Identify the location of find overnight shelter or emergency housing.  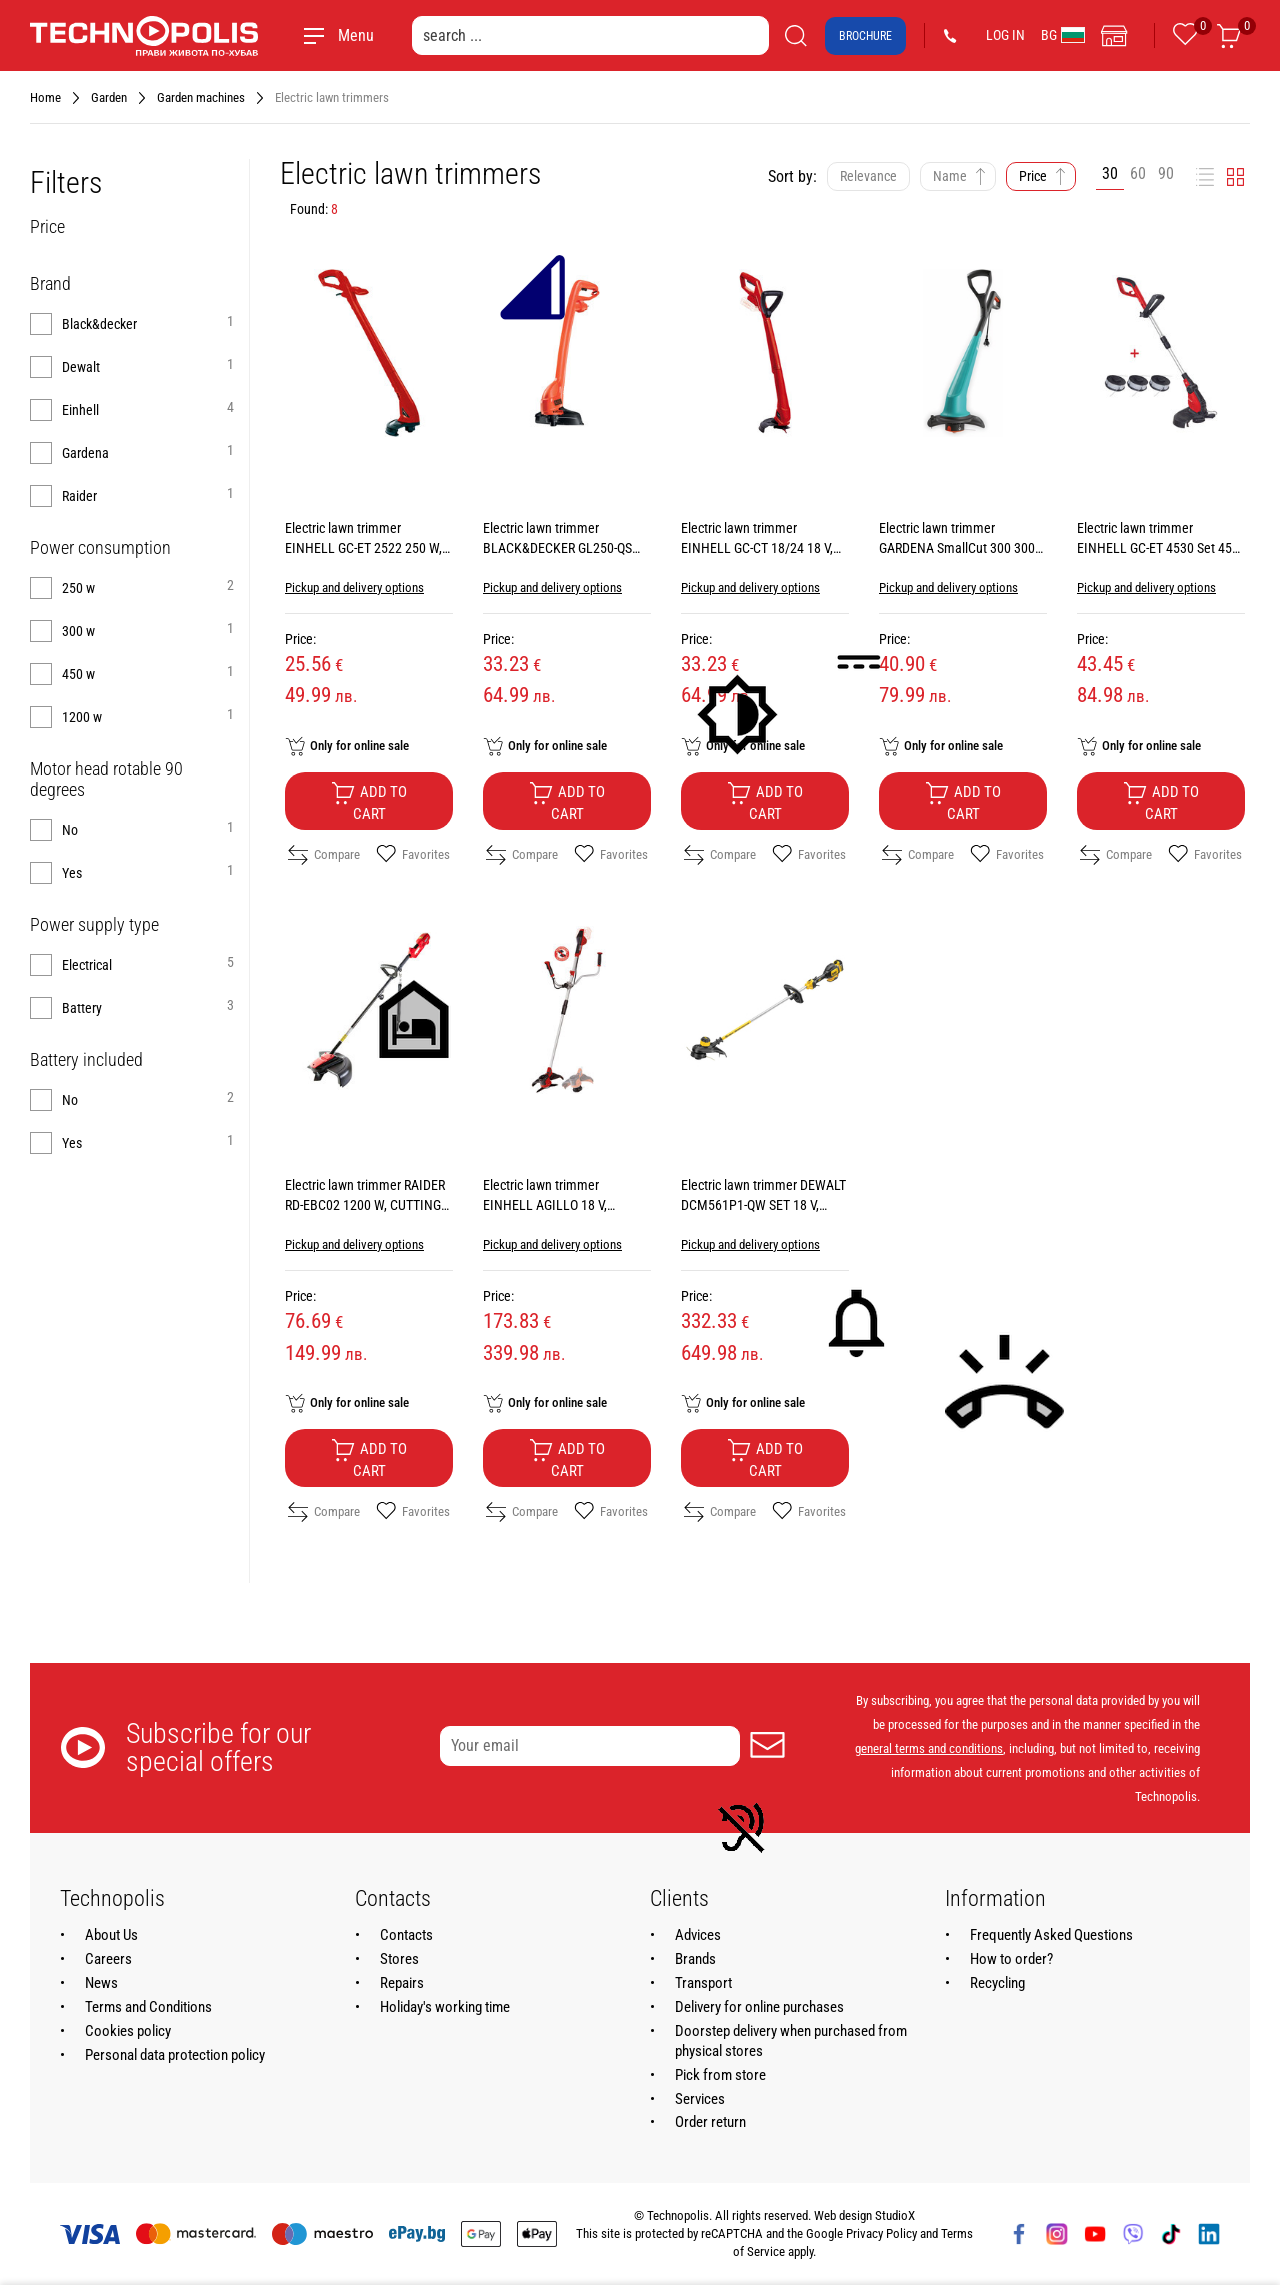
(414, 1019).